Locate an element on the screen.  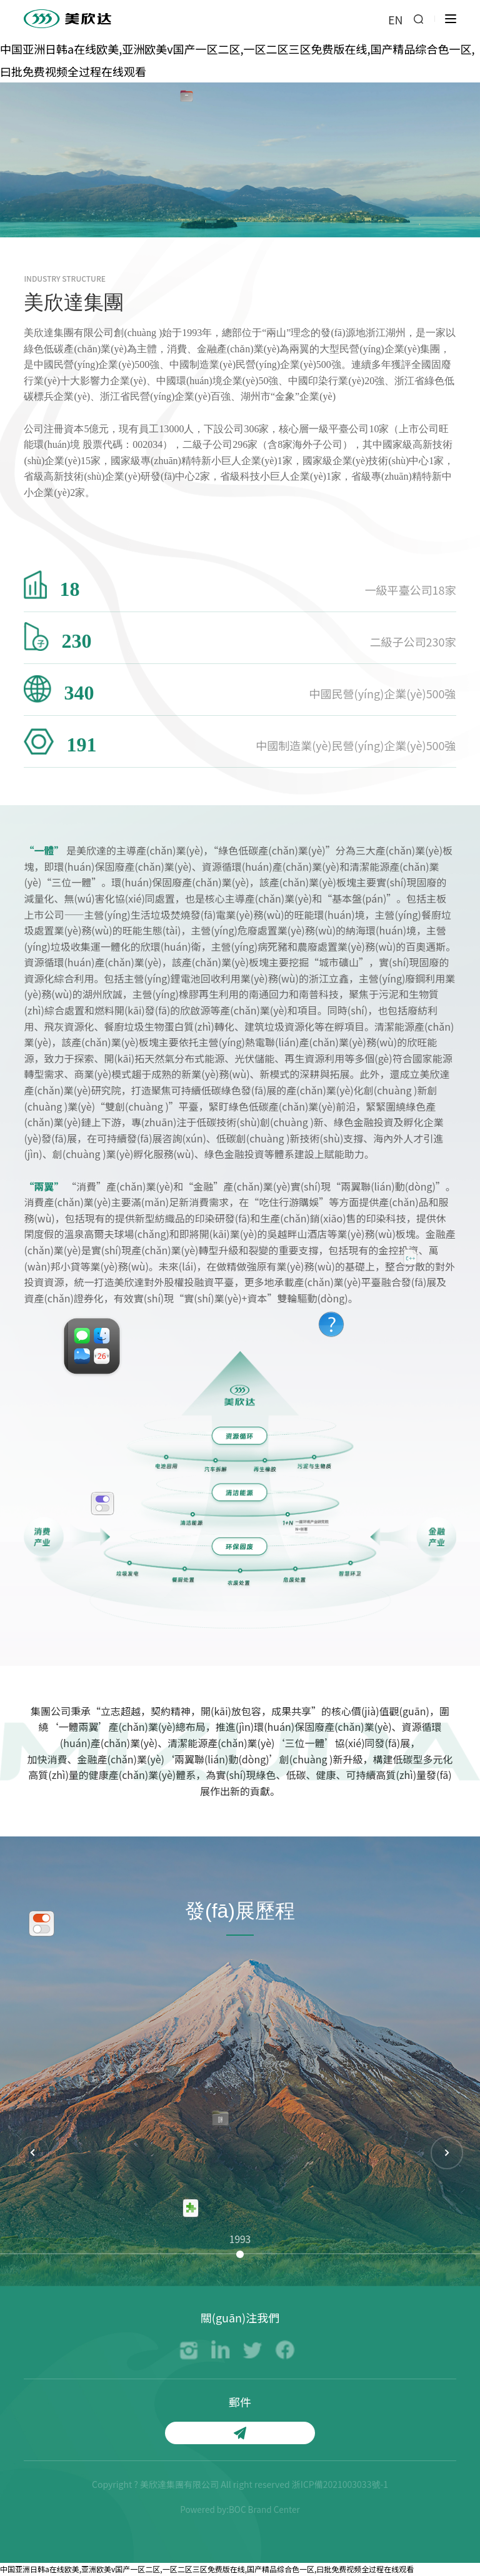
a C++ source code file is located at coordinates (410, 1257).